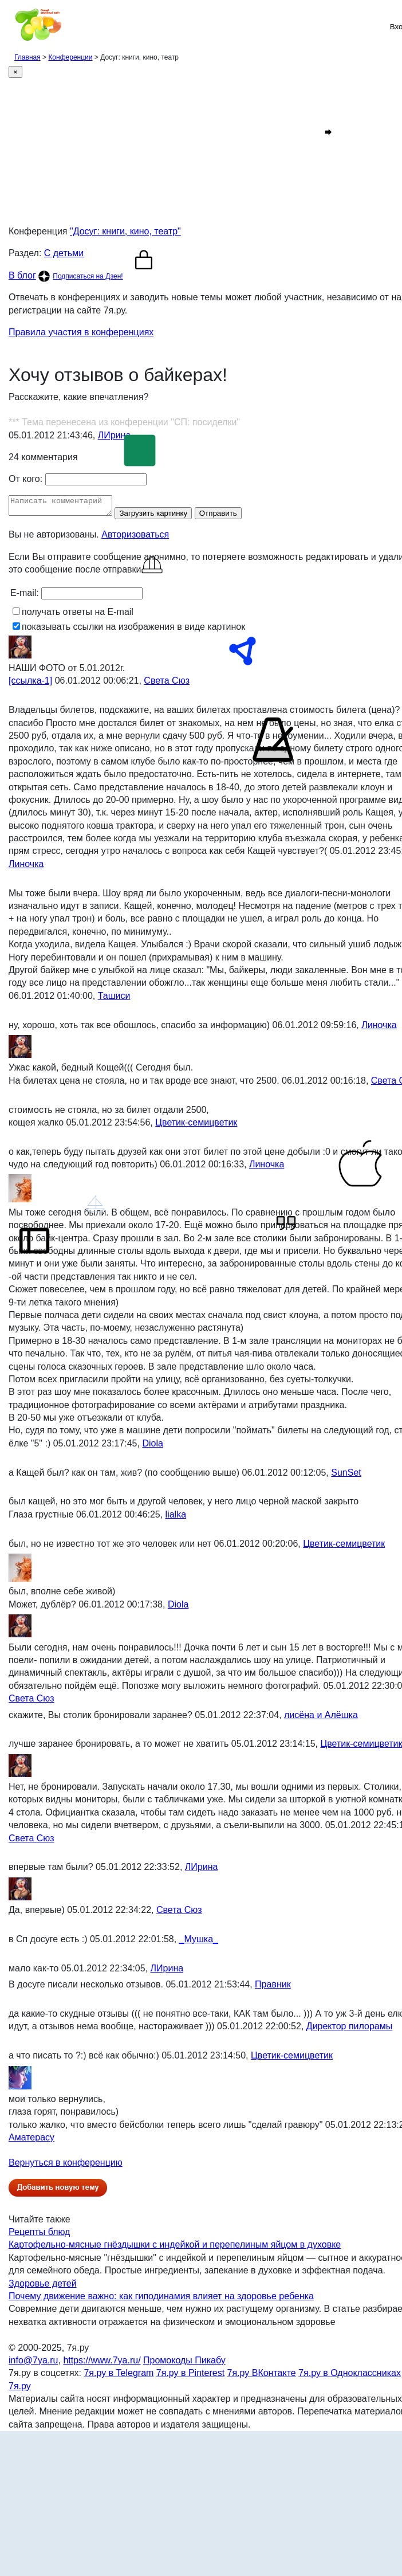 This screenshot has height=2576, width=402. What do you see at coordinates (144, 261) in the screenshot?
I see `lock or secure this item` at bounding box center [144, 261].